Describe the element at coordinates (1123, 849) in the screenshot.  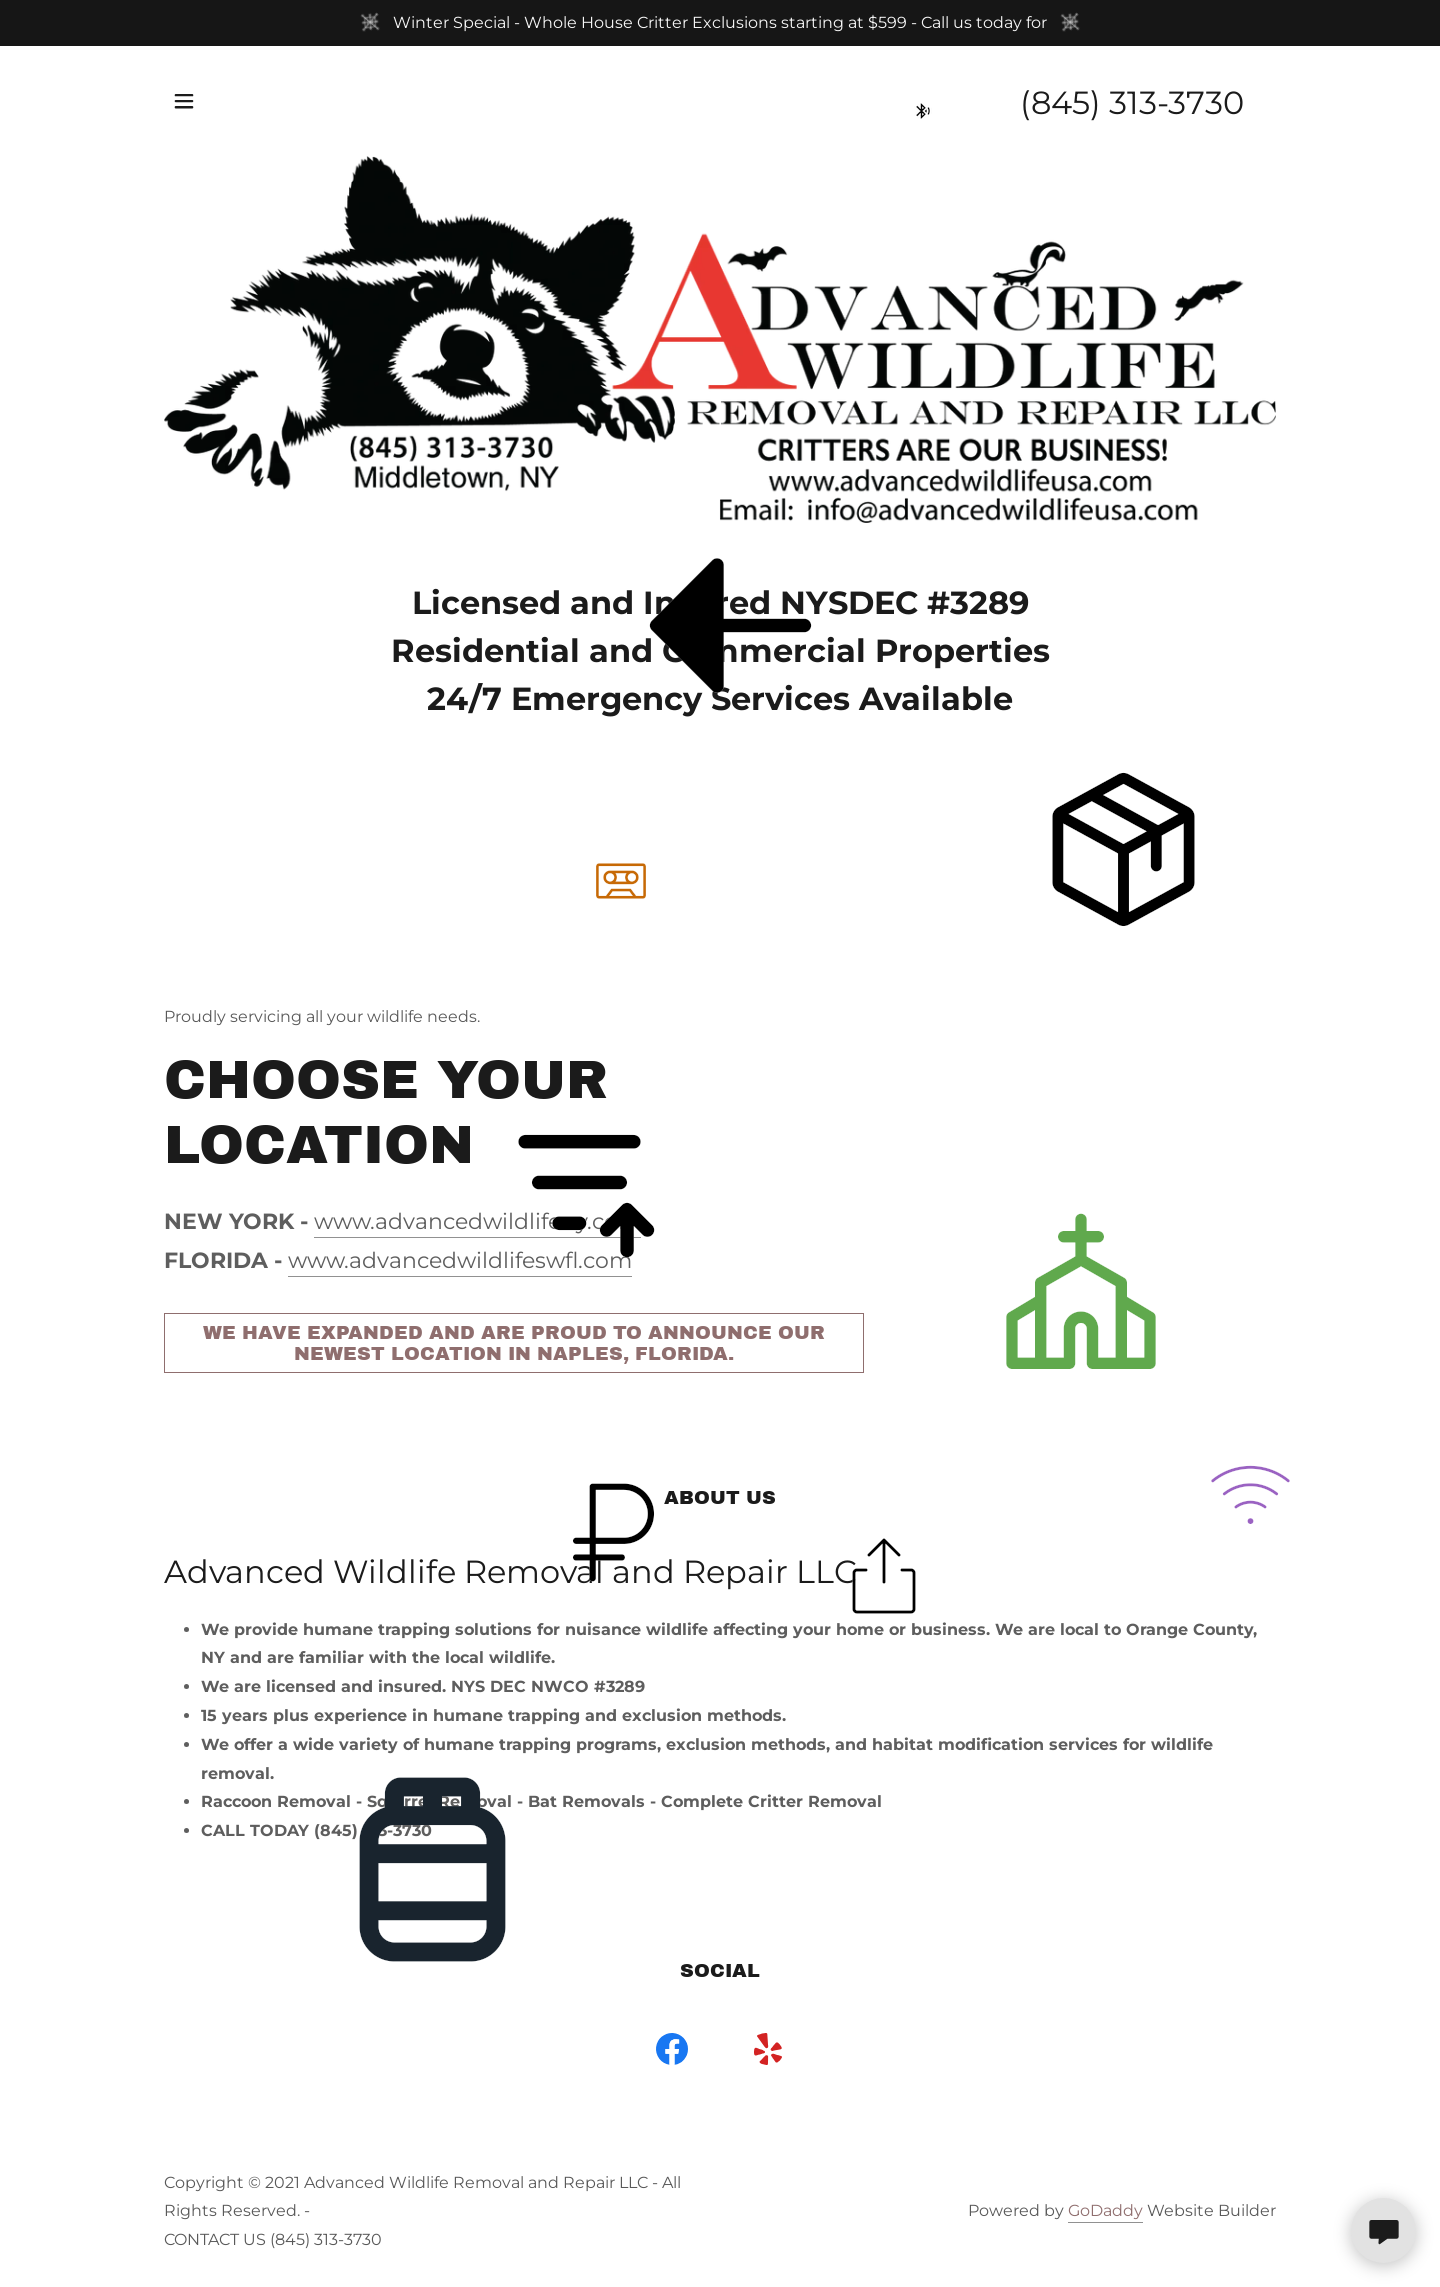
I see `view order or shipment details` at that location.